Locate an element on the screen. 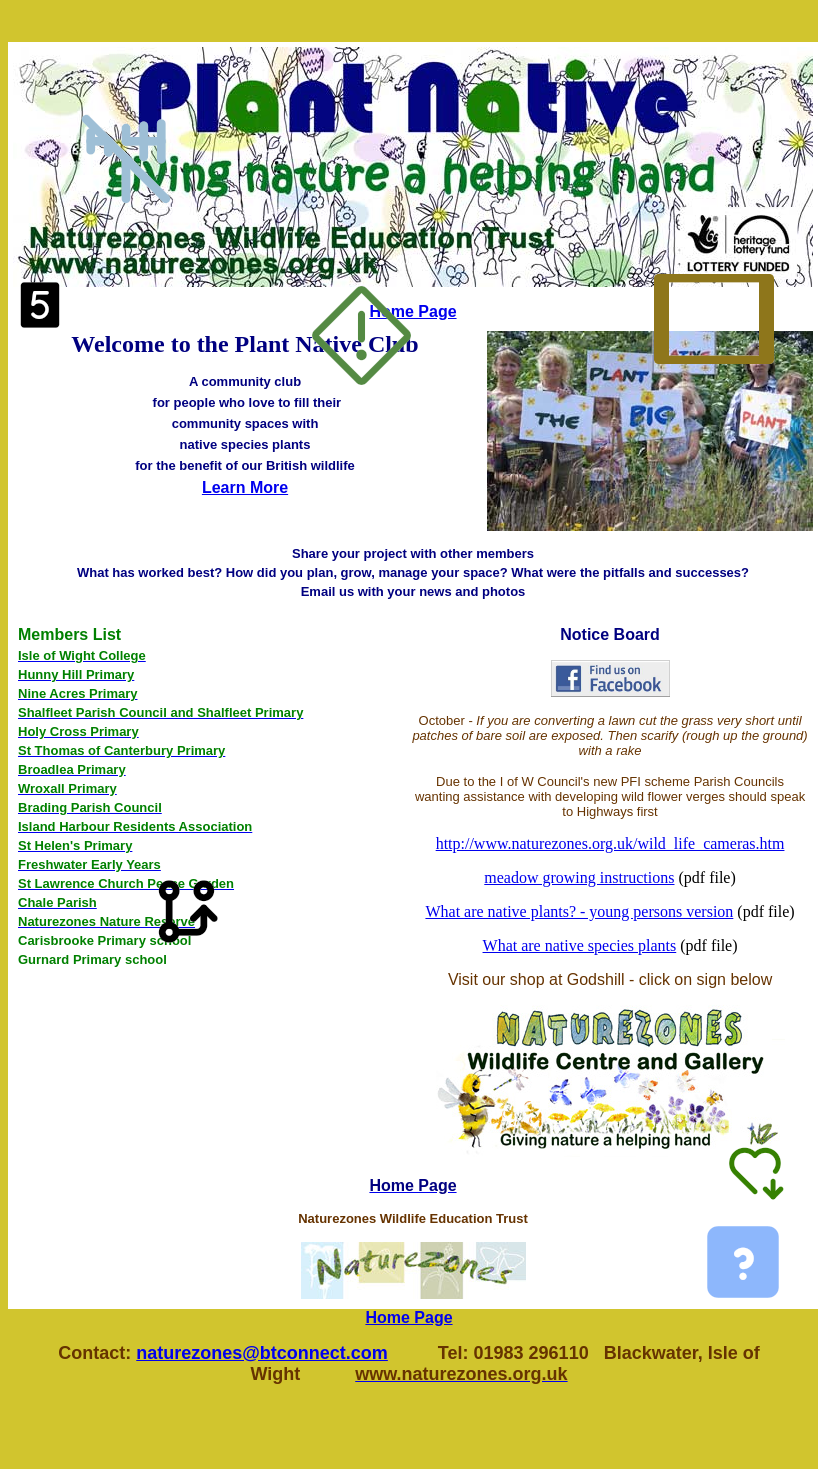 This screenshot has width=818, height=1469. indicates a warning or caution state is located at coordinates (361, 335).